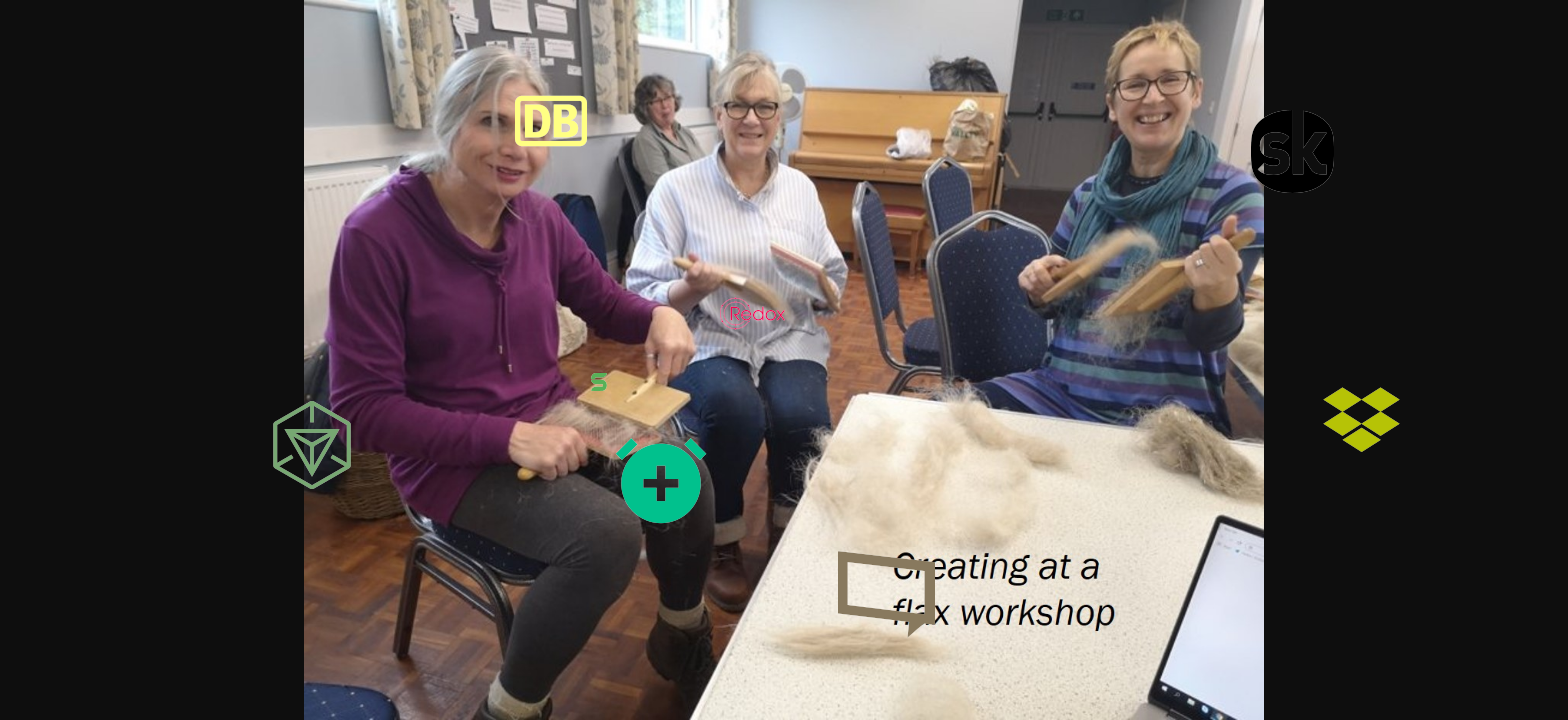 The width and height of the screenshot is (1568, 720). What do you see at coordinates (551, 121) in the screenshot?
I see `deutsche bahn logo - german railway company` at bounding box center [551, 121].